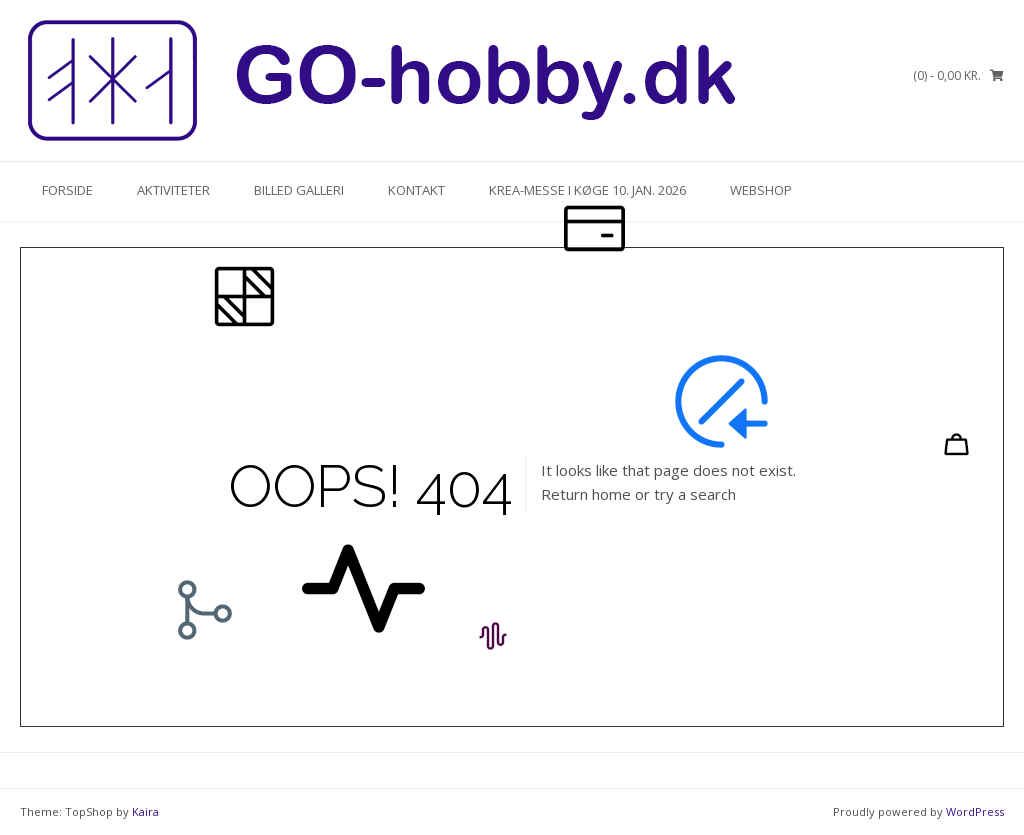  Describe the element at coordinates (721, 401) in the screenshot. I see `indicates a tracked issue was closed as not planned` at that location.